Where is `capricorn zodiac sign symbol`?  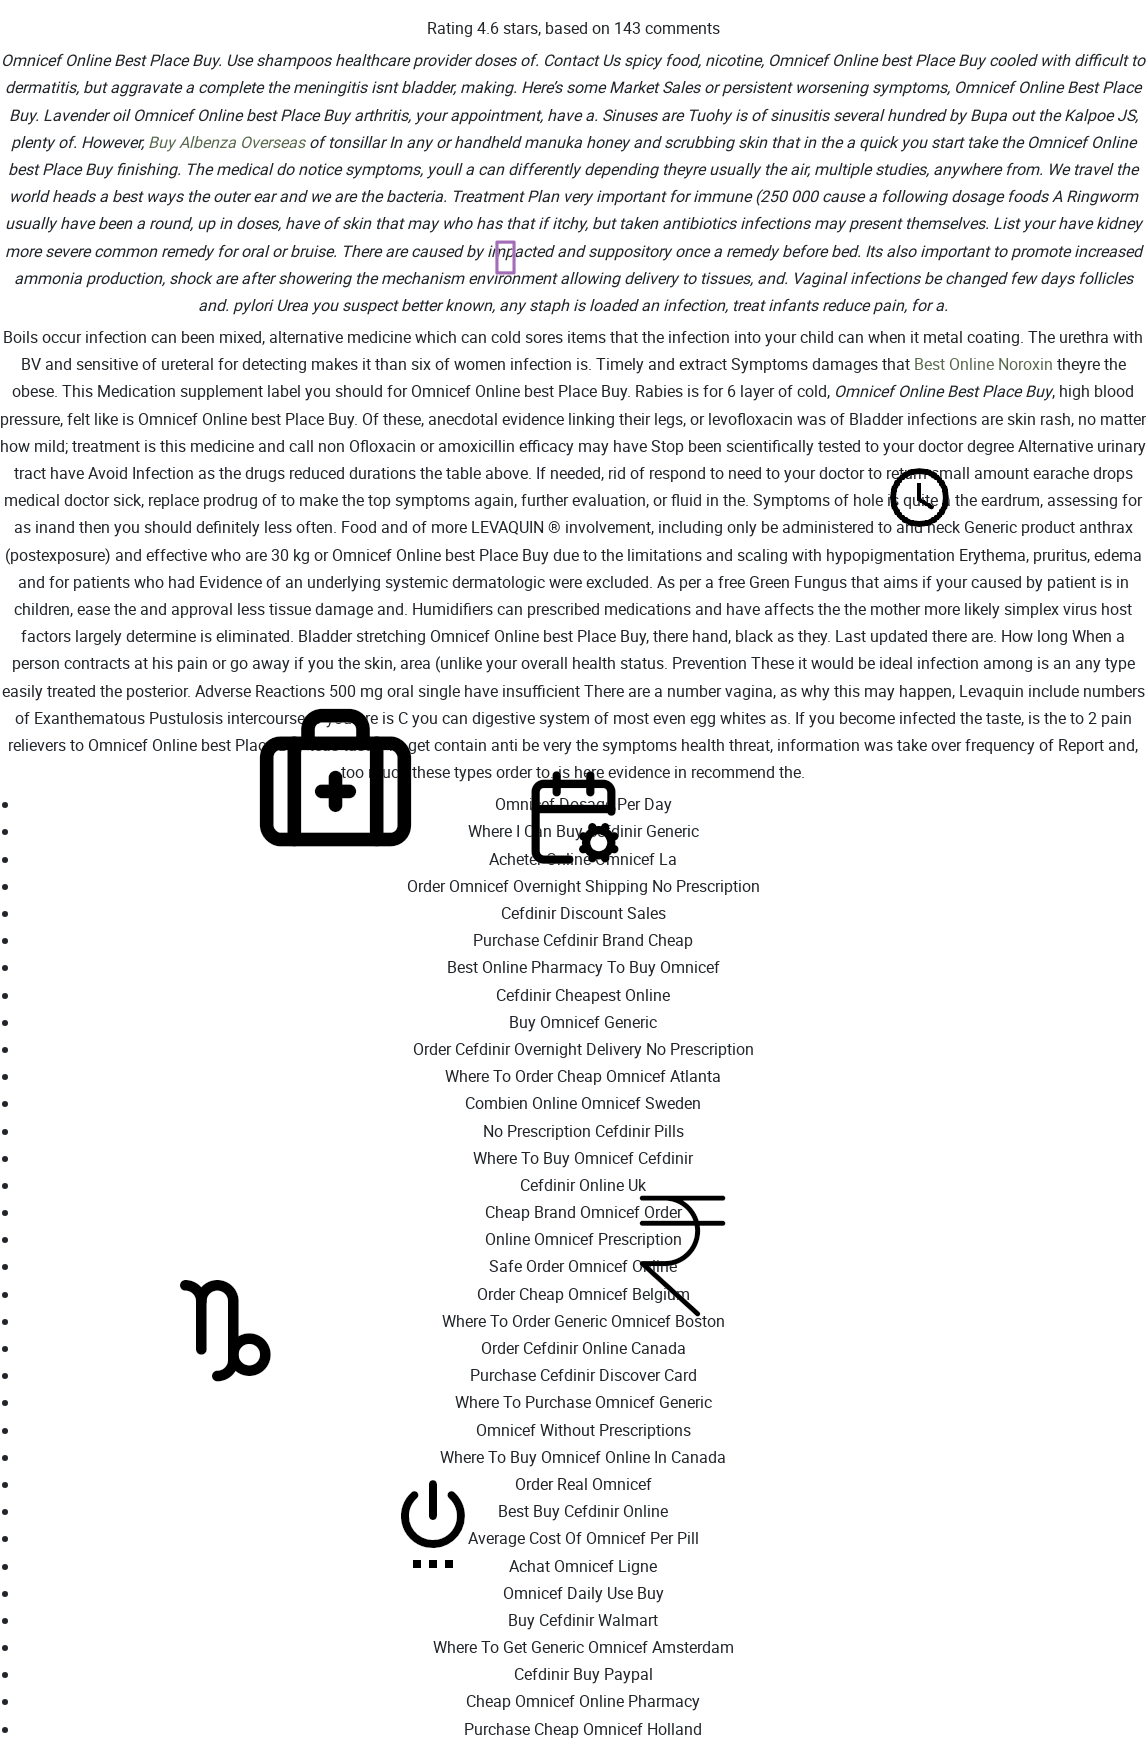
capricorn zodiac sign symbol is located at coordinates (228, 1328).